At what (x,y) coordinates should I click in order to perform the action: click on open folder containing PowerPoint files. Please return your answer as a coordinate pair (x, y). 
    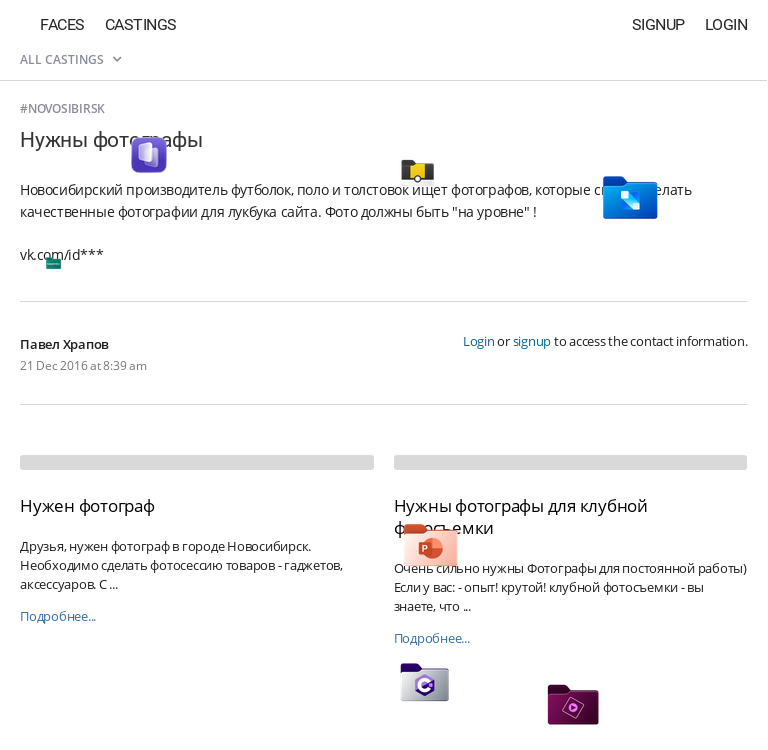
    Looking at the image, I should click on (430, 546).